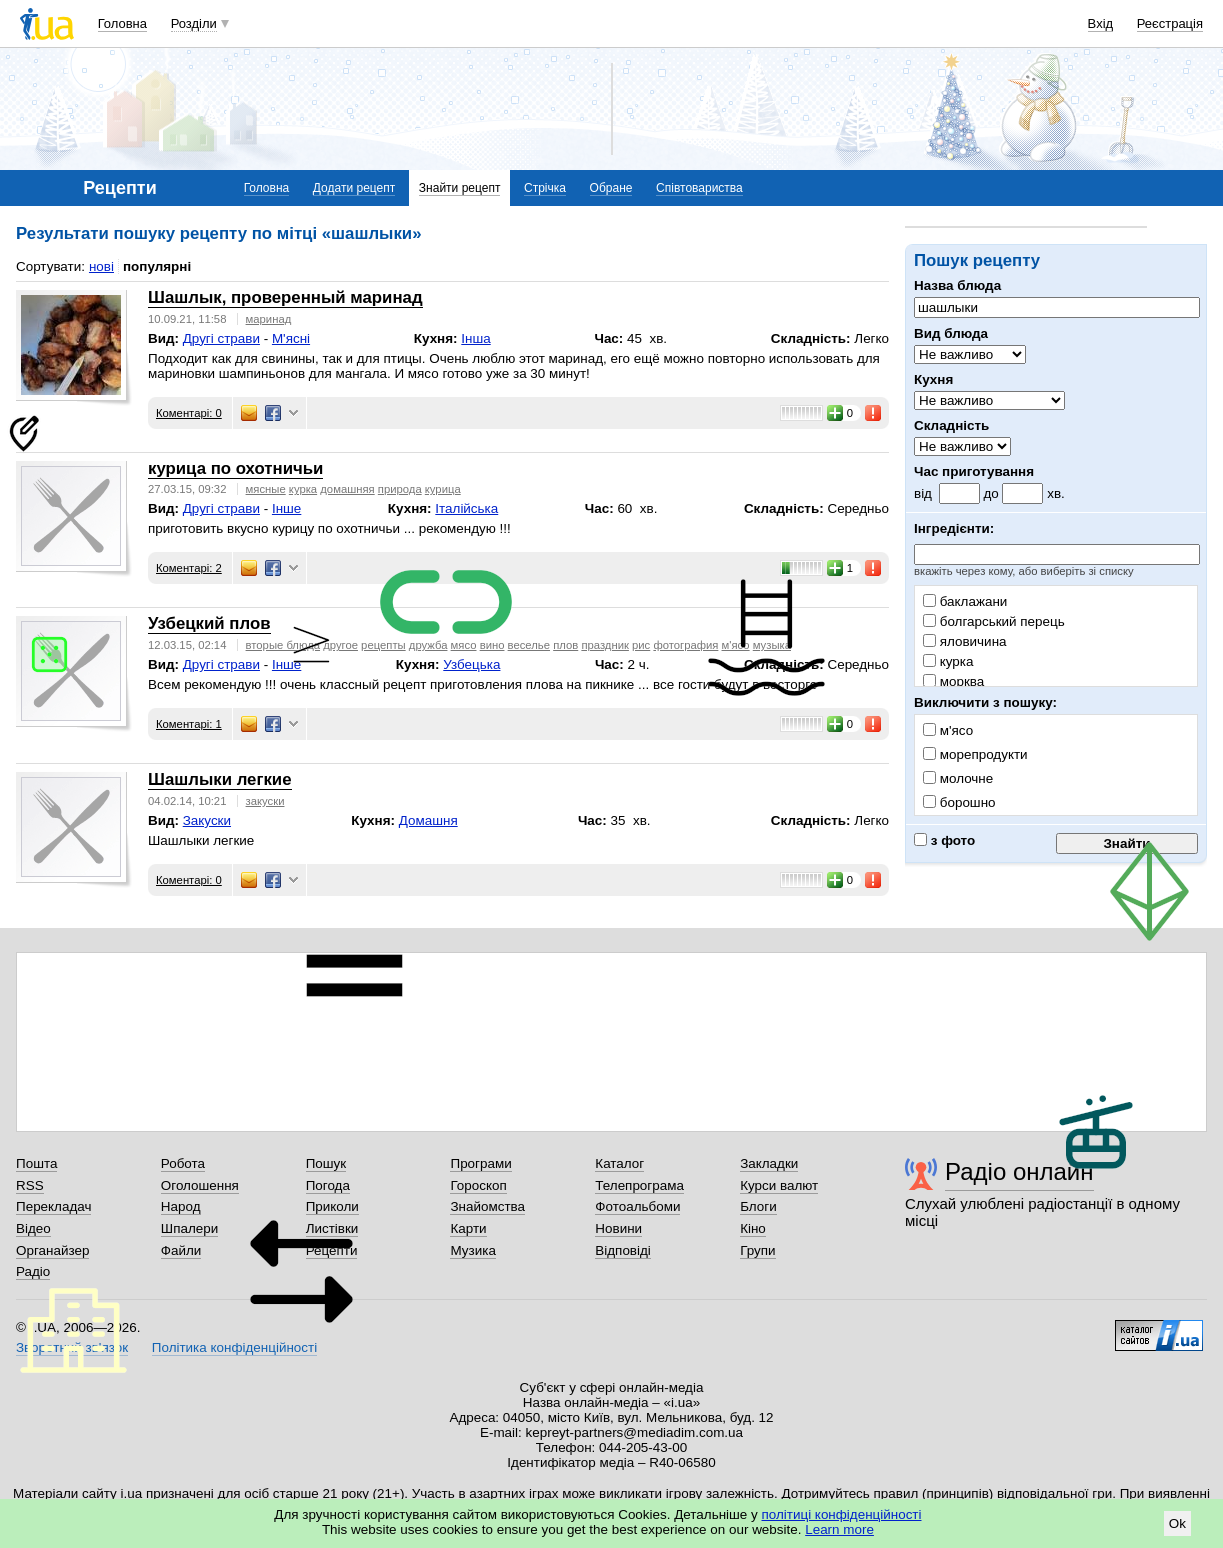 The width and height of the screenshot is (1223, 1548). I want to click on access cable car or gondola transit options, so click(1096, 1132).